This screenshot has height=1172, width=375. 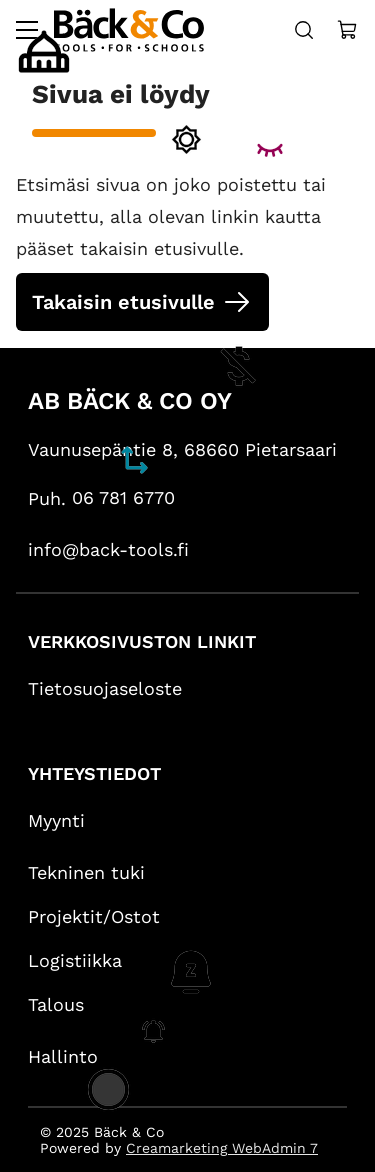 I want to click on adjust screen brightness to a lower level, so click(x=186, y=139).